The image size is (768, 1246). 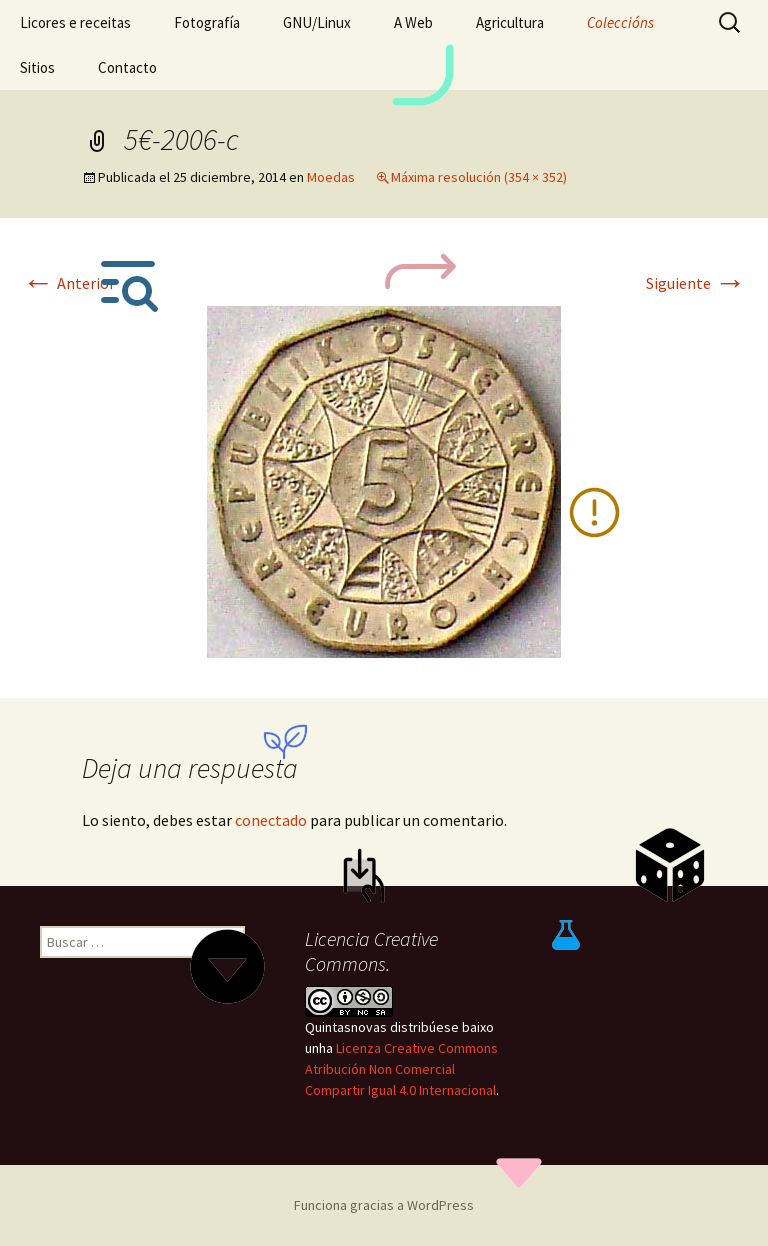 What do you see at coordinates (519, 1173) in the screenshot?
I see `expand a dropdown menu` at bounding box center [519, 1173].